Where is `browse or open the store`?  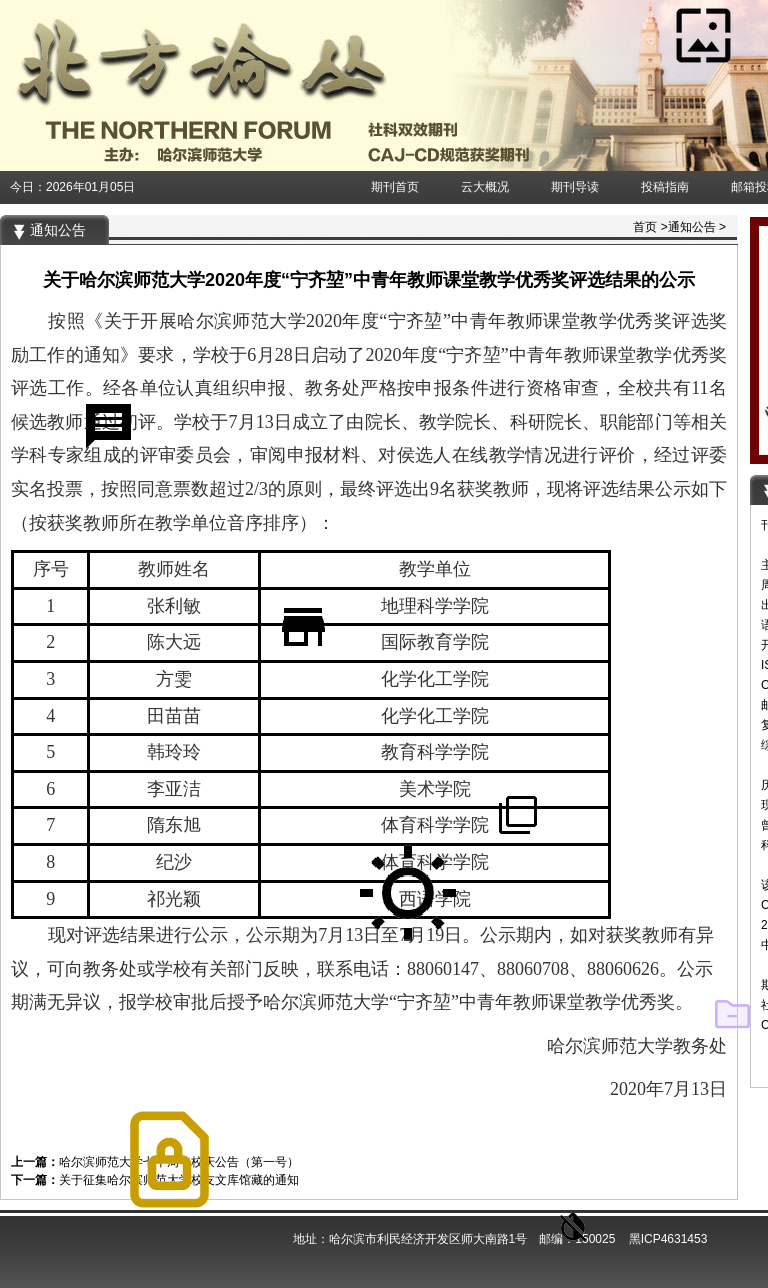
browse or open the store is located at coordinates (303, 627).